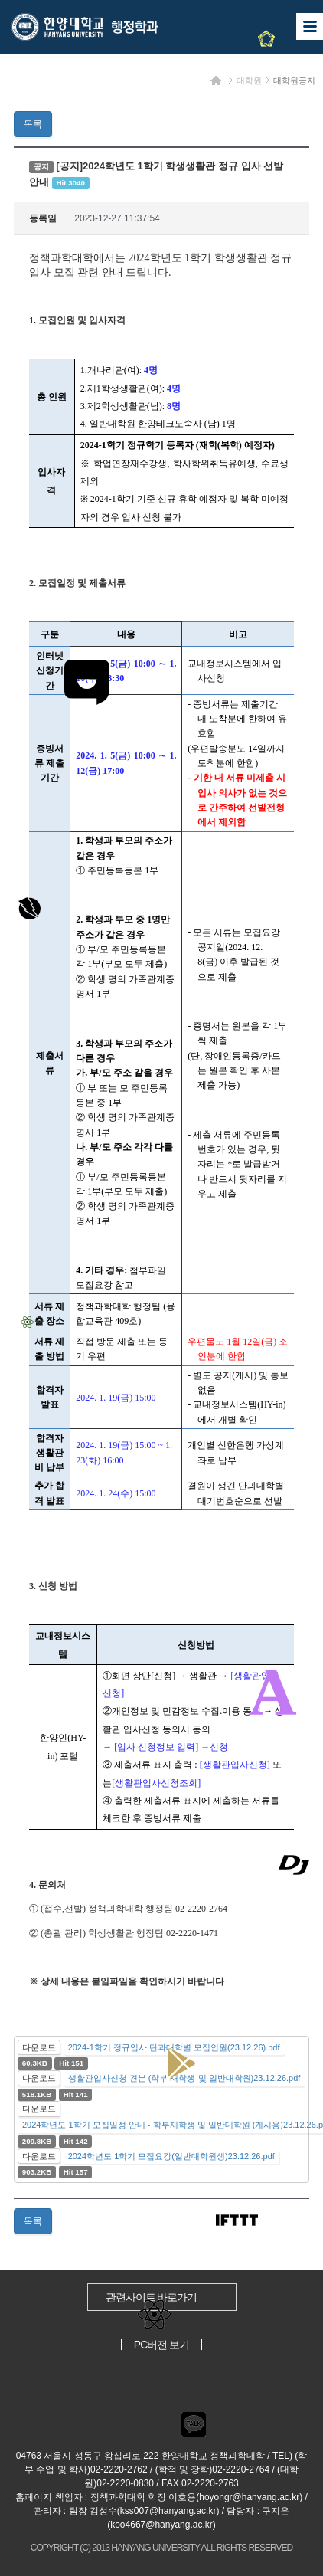 This screenshot has height=2576, width=323. Describe the element at coordinates (181, 2063) in the screenshot. I see `open the Google Play Store` at that location.